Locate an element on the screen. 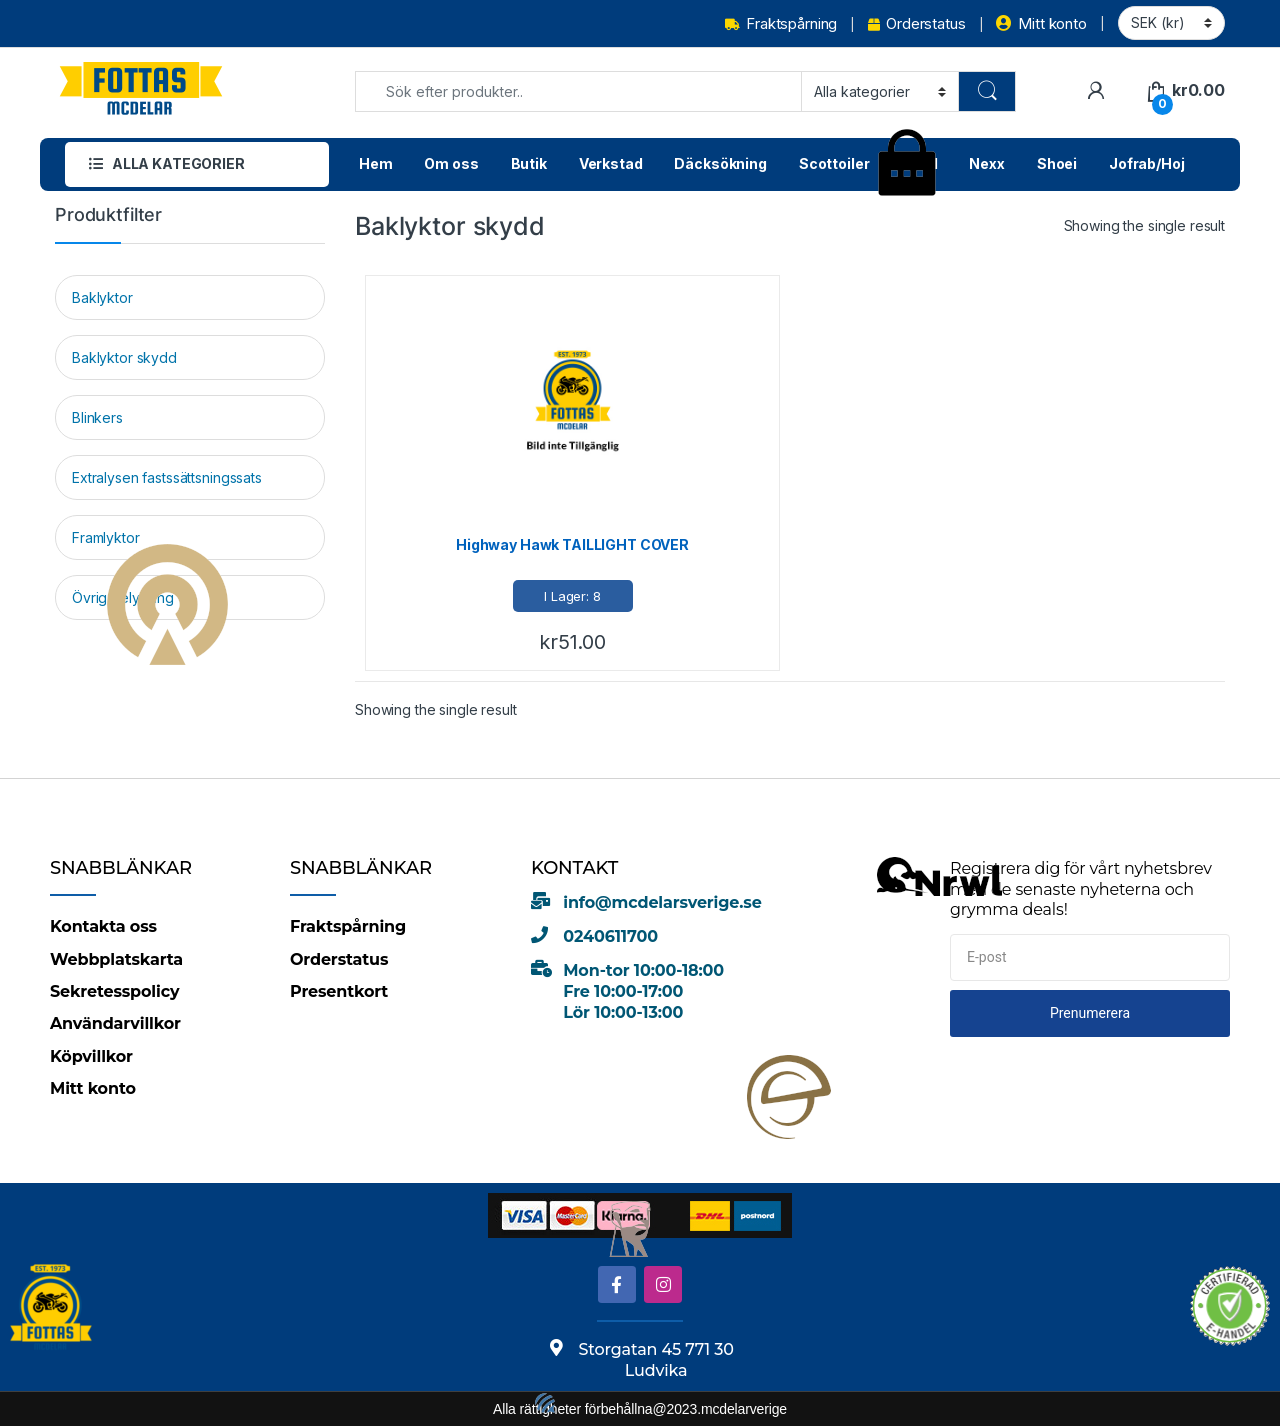 The width and height of the screenshot is (1280, 1426). enter password to unlock is located at coordinates (907, 164).